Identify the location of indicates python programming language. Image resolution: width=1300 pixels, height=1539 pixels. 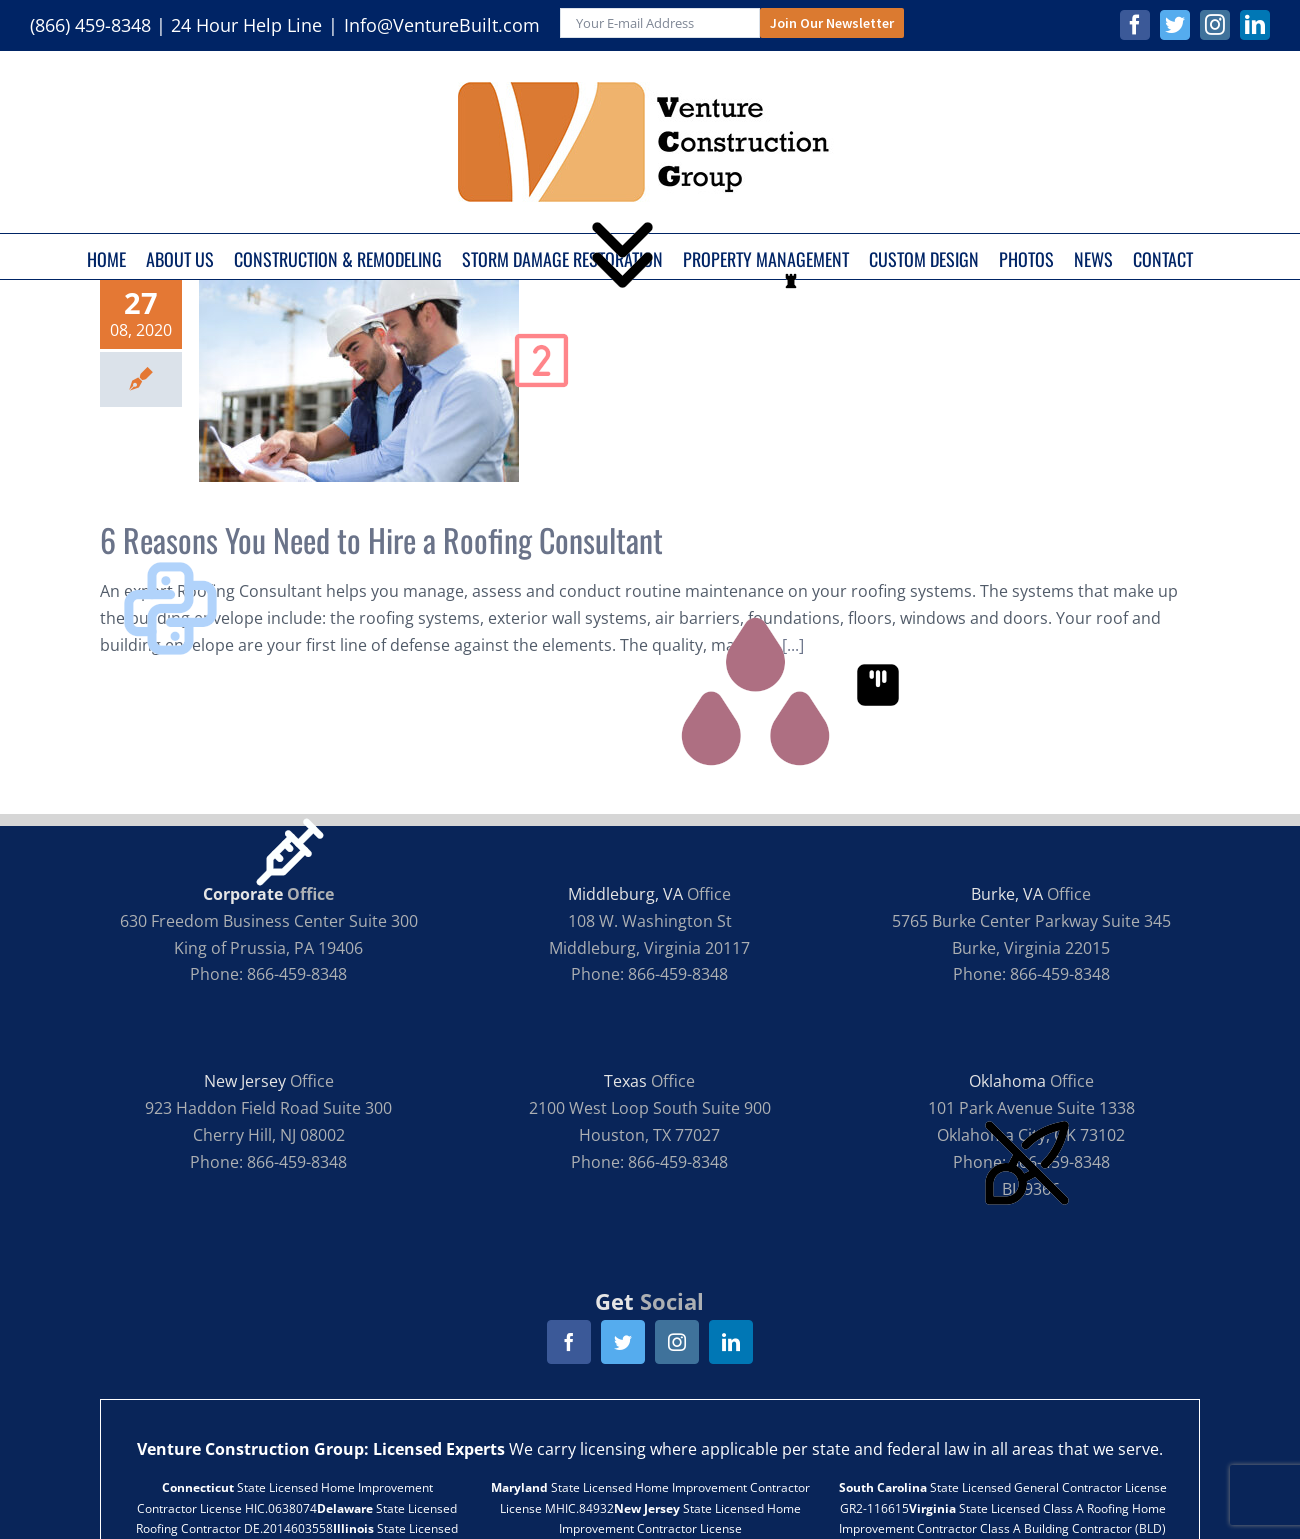
(170, 608).